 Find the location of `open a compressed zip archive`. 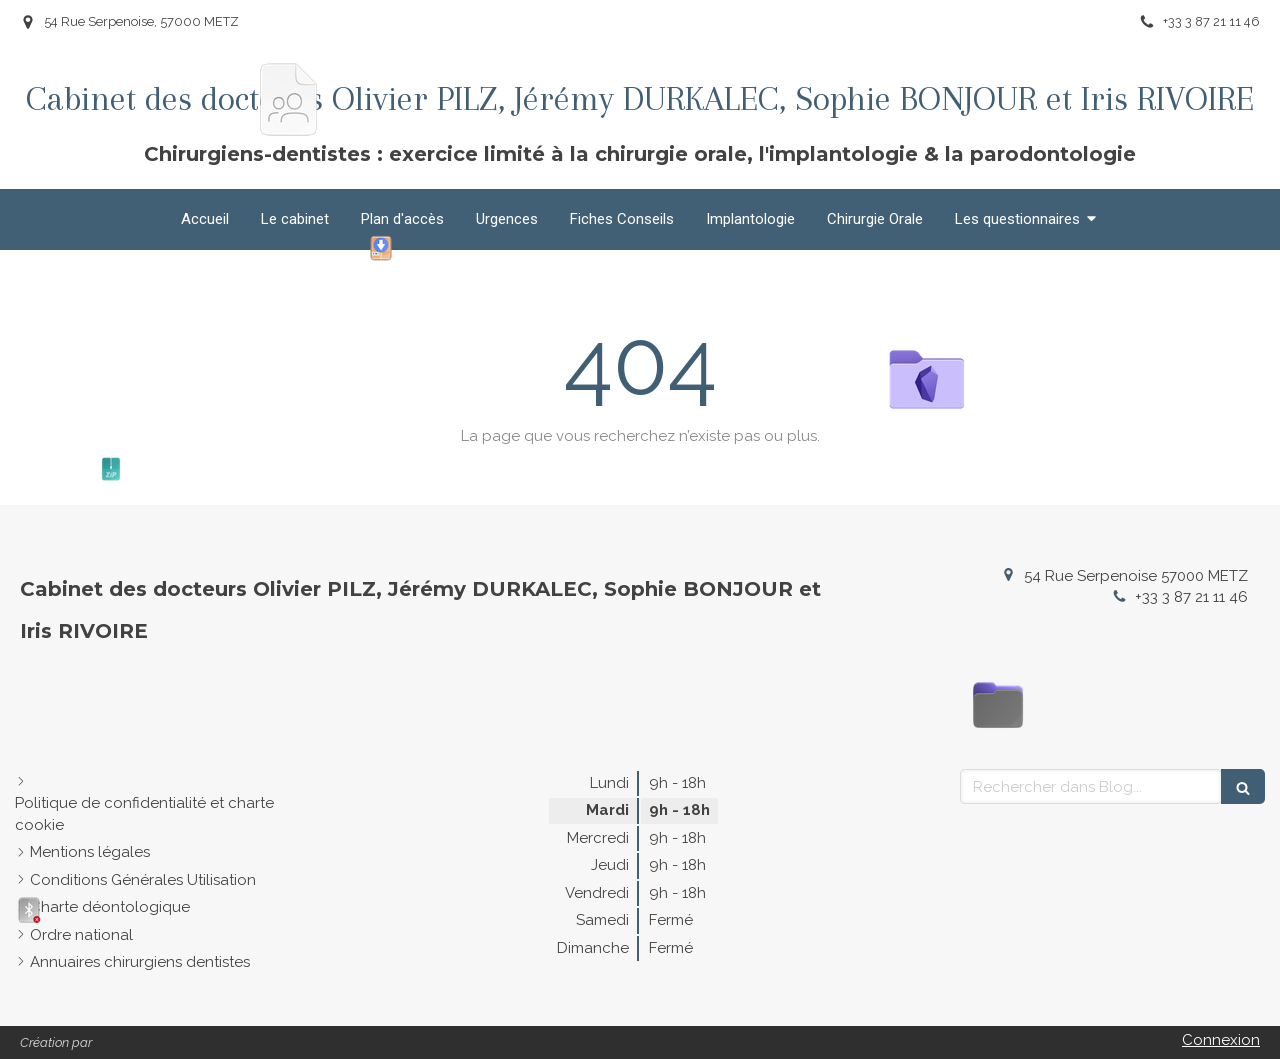

open a compressed zip archive is located at coordinates (111, 469).